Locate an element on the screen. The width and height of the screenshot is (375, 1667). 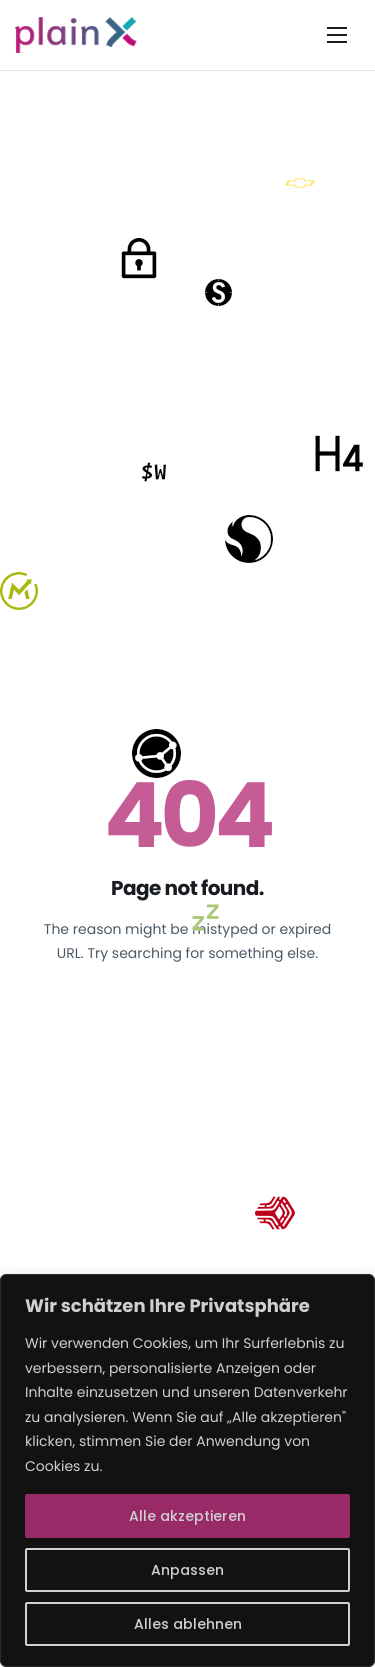
open Mautic marketing automation platform is located at coordinates (19, 591).